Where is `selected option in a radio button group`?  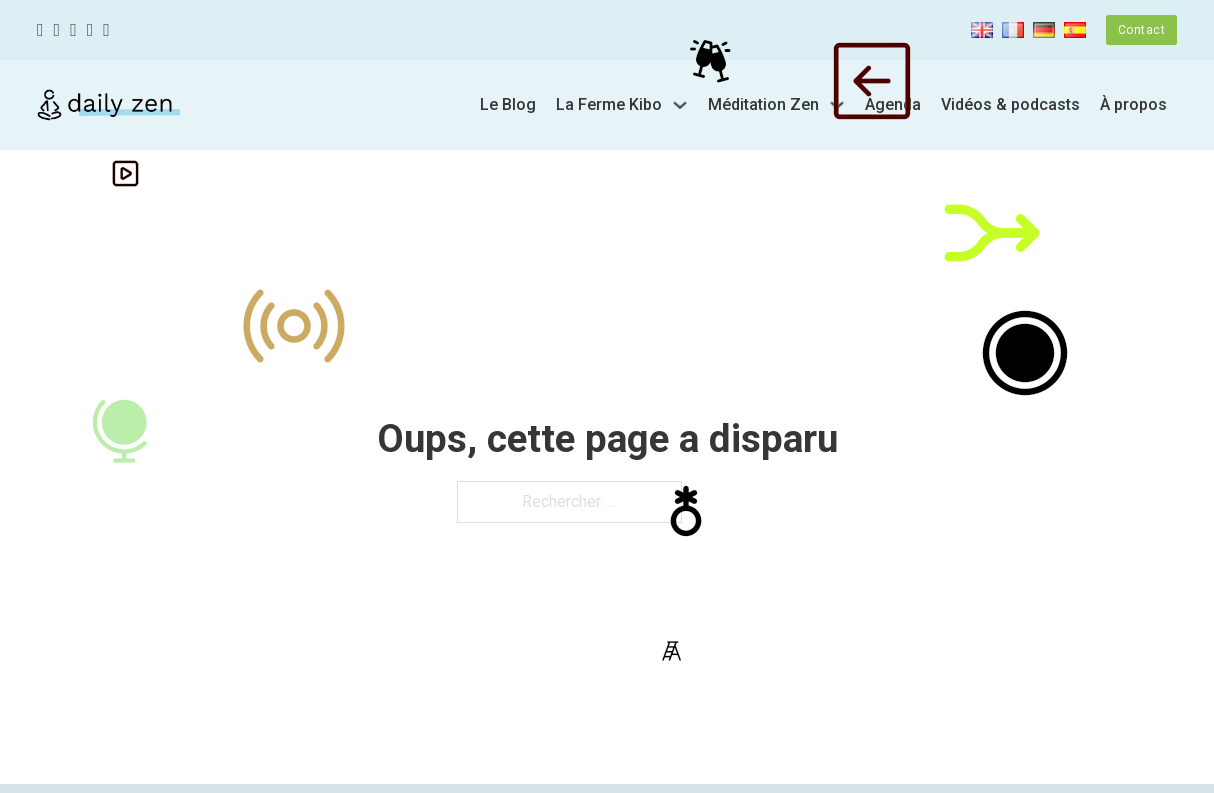 selected option in a radio button group is located at coordinates (1025, 353).